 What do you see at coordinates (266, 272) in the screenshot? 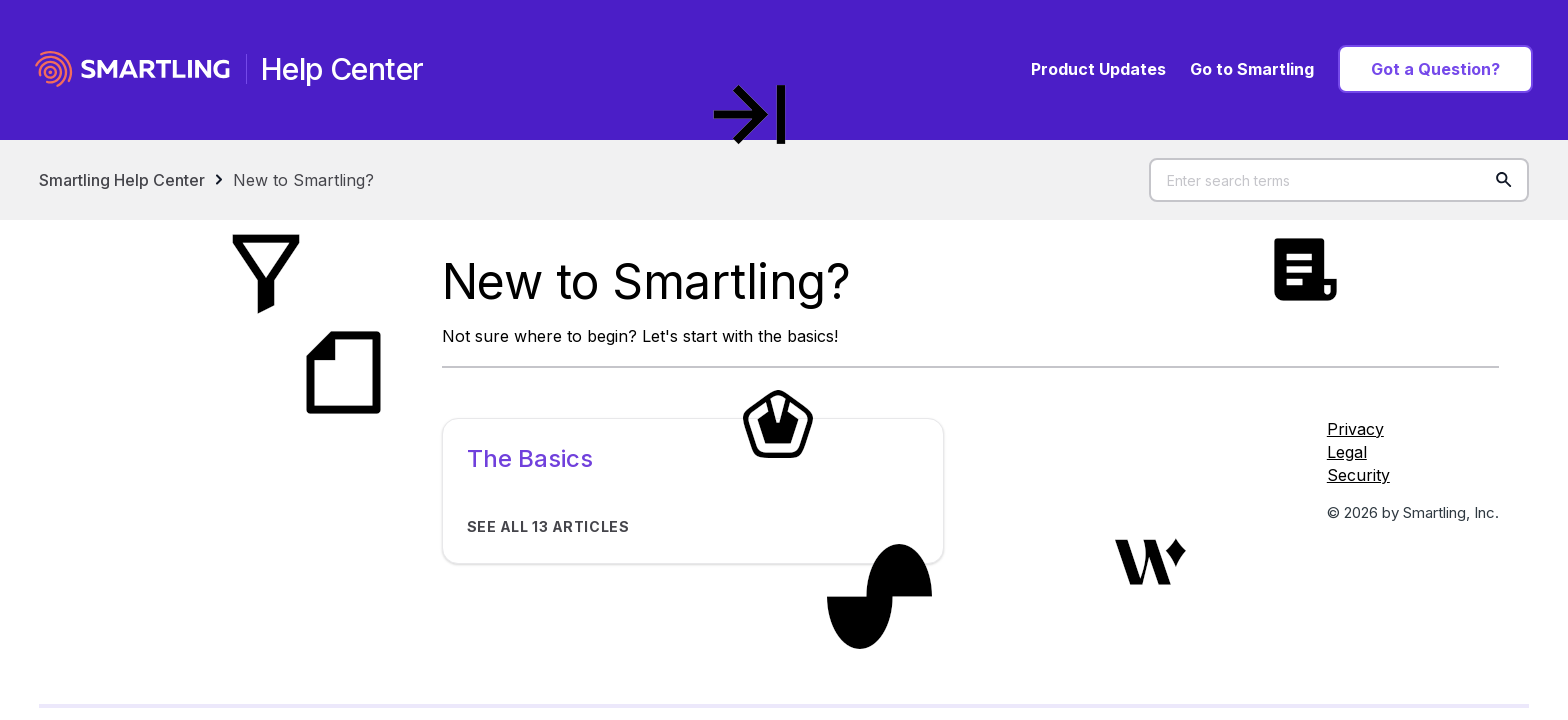
I see `filter or sort content` at bounding box center [266, 272].